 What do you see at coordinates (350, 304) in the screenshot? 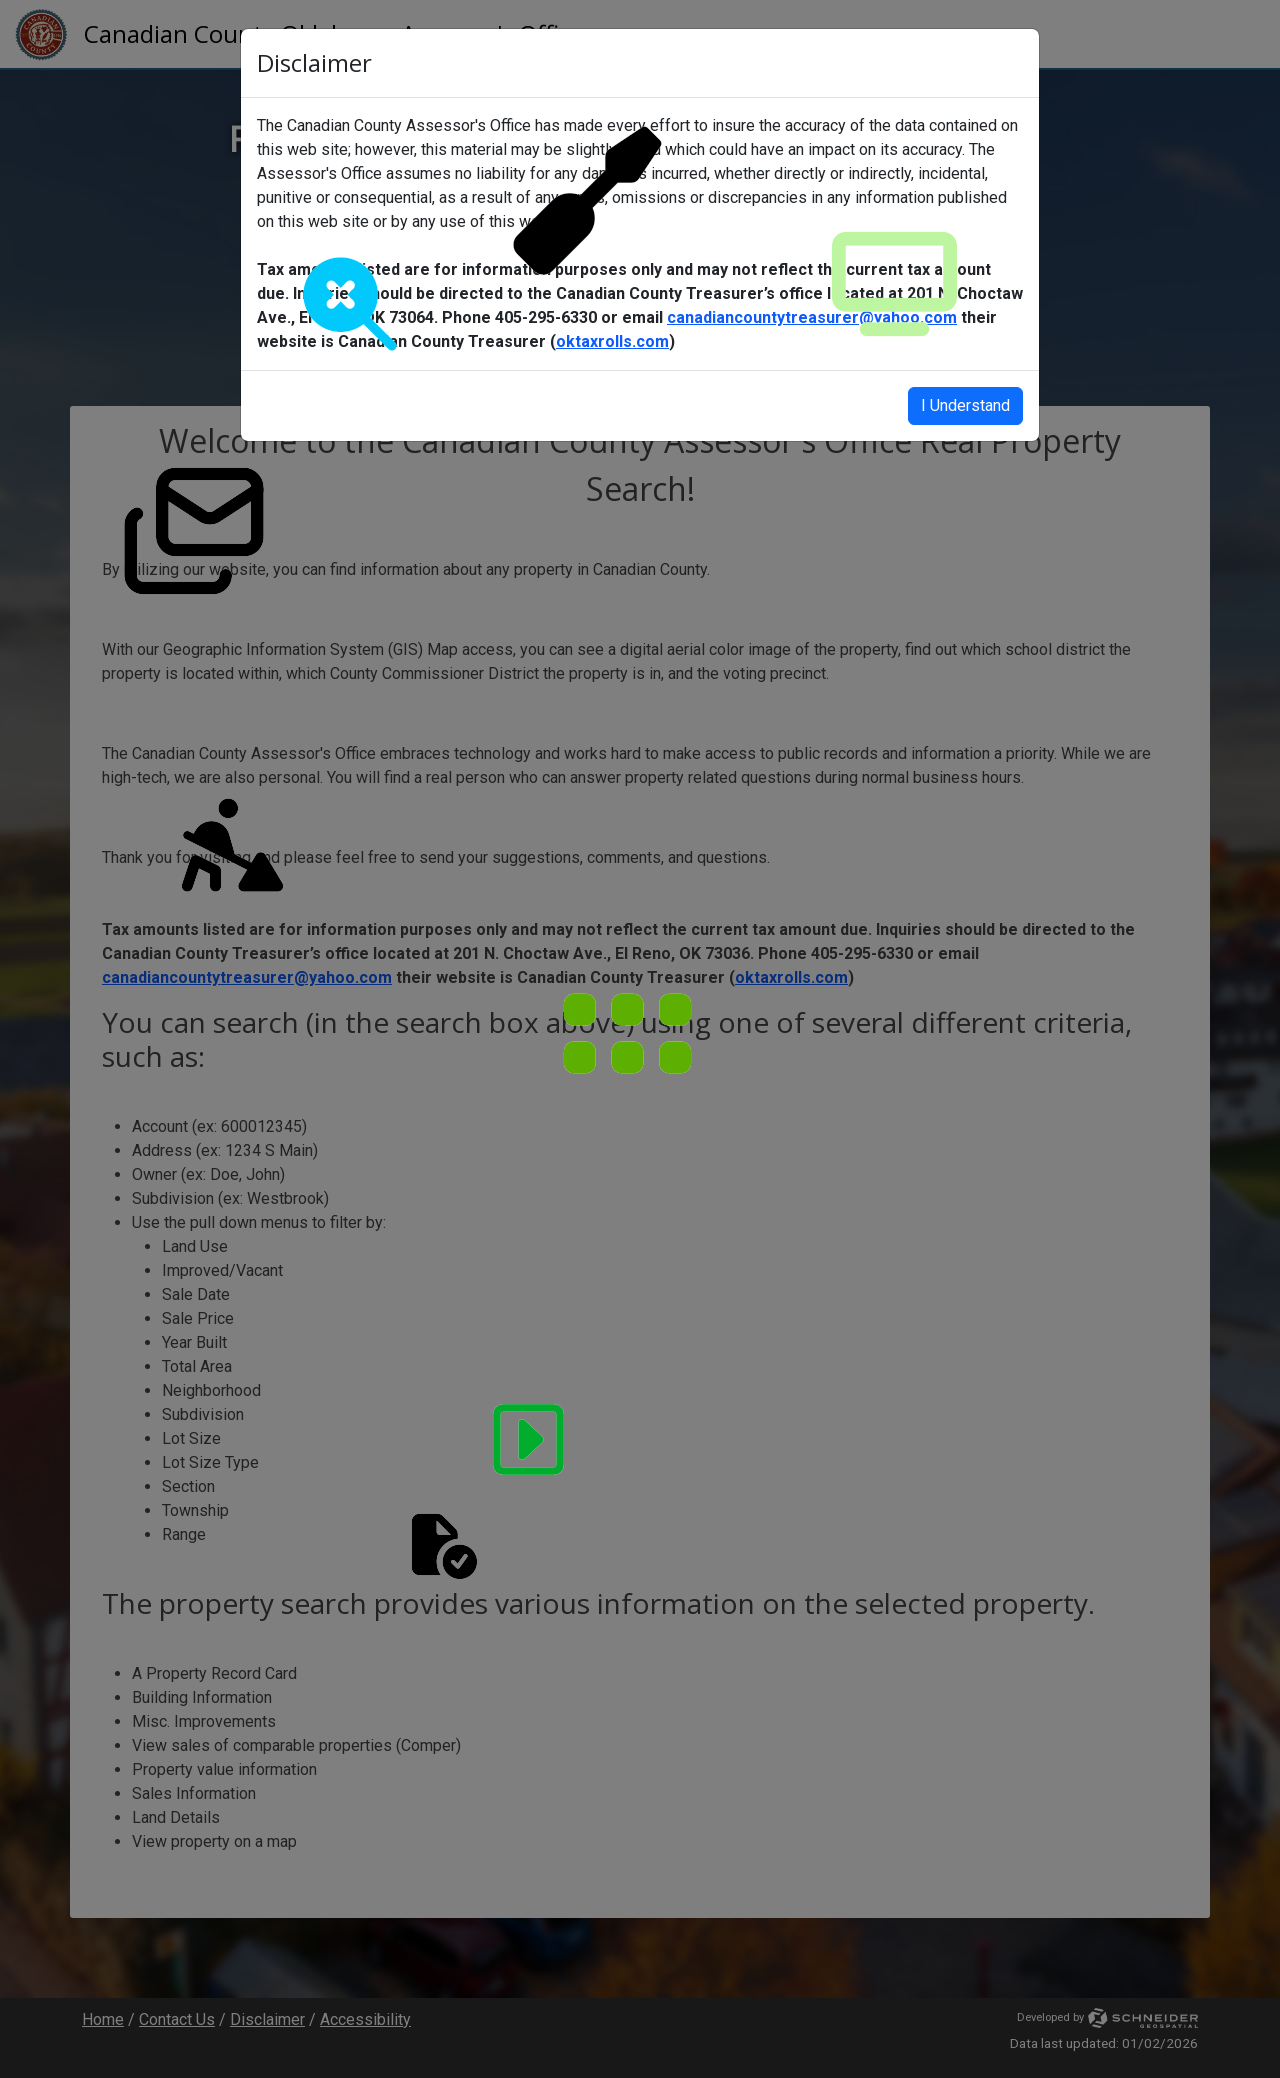
I see `cancel or clear current search` at bounding box center [350, 304].